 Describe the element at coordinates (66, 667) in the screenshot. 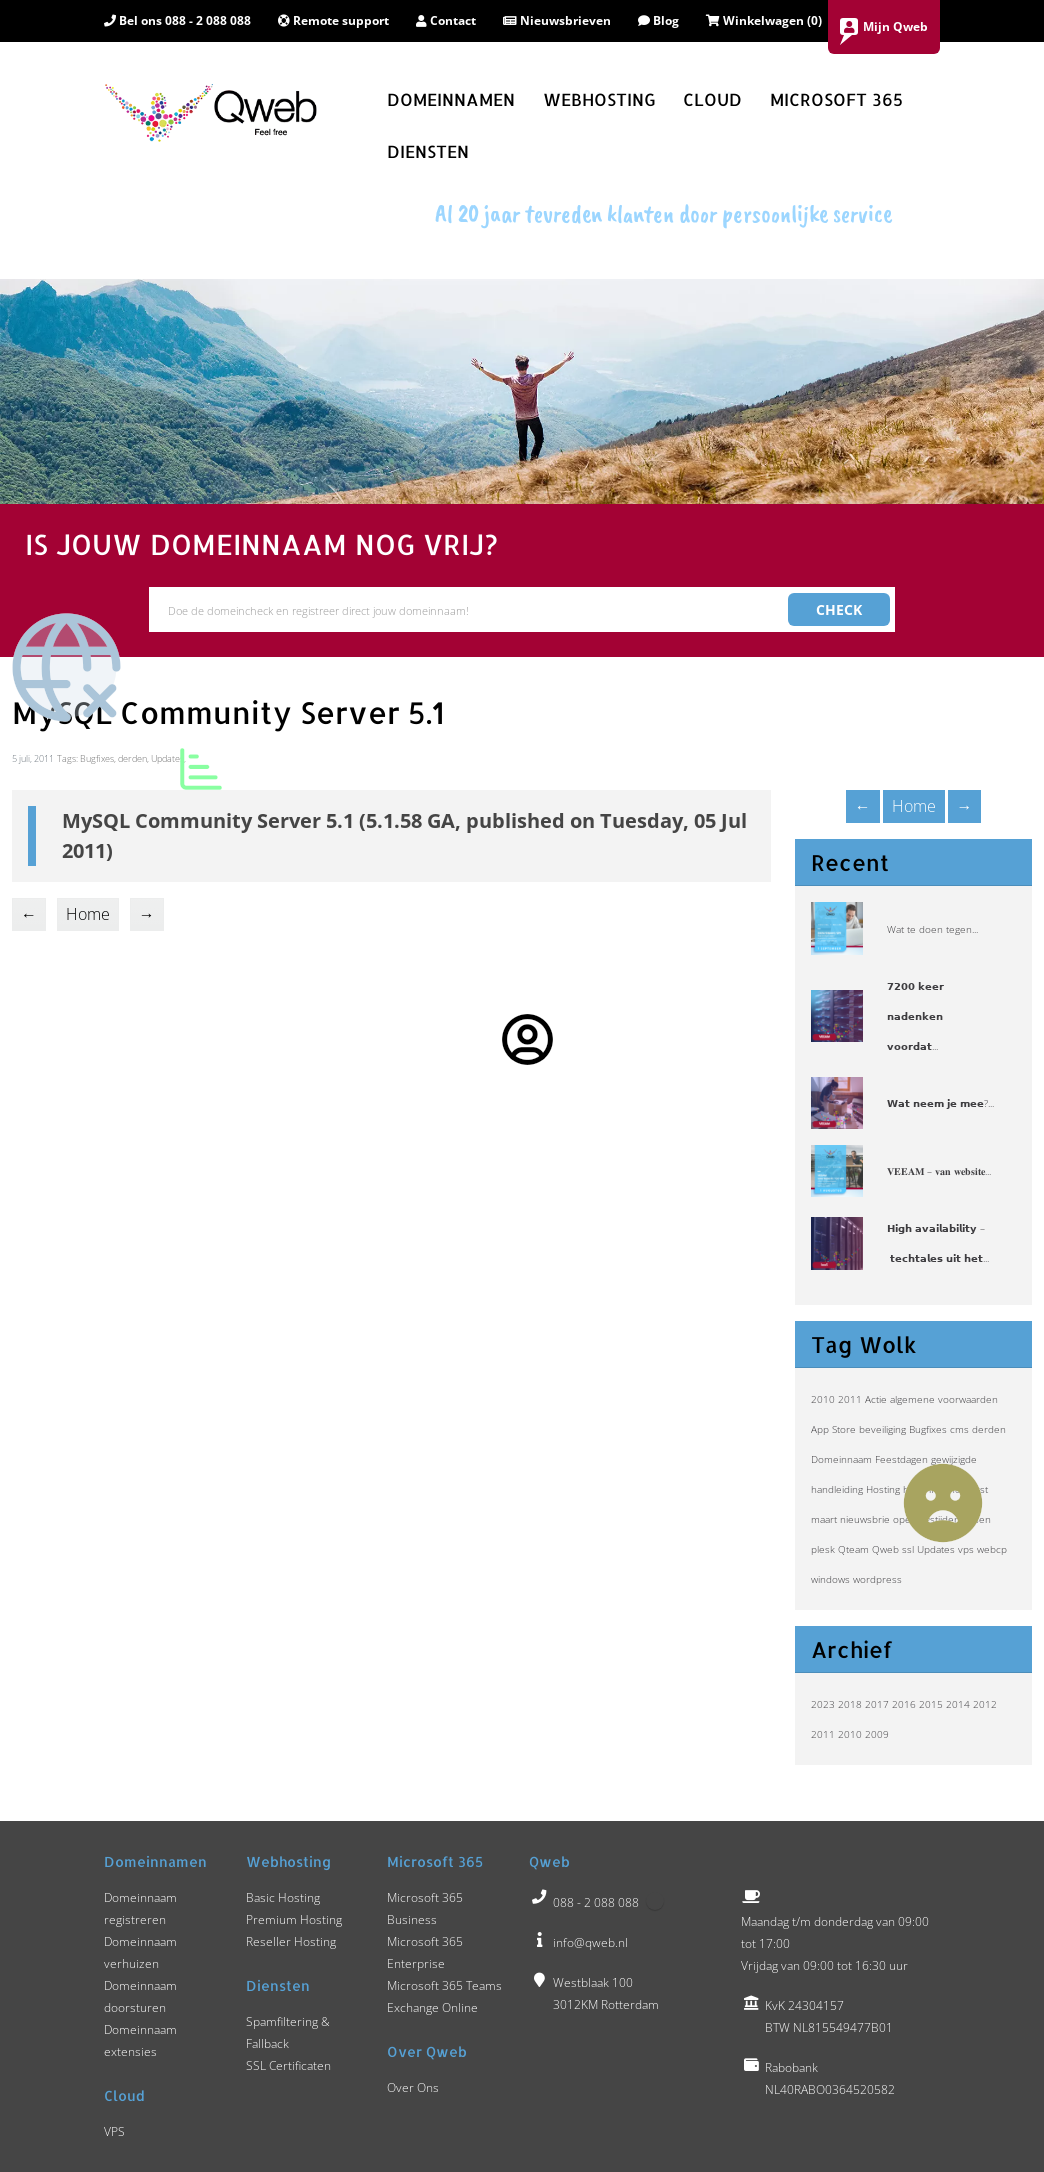

I see `disable internet or web access` at that location.